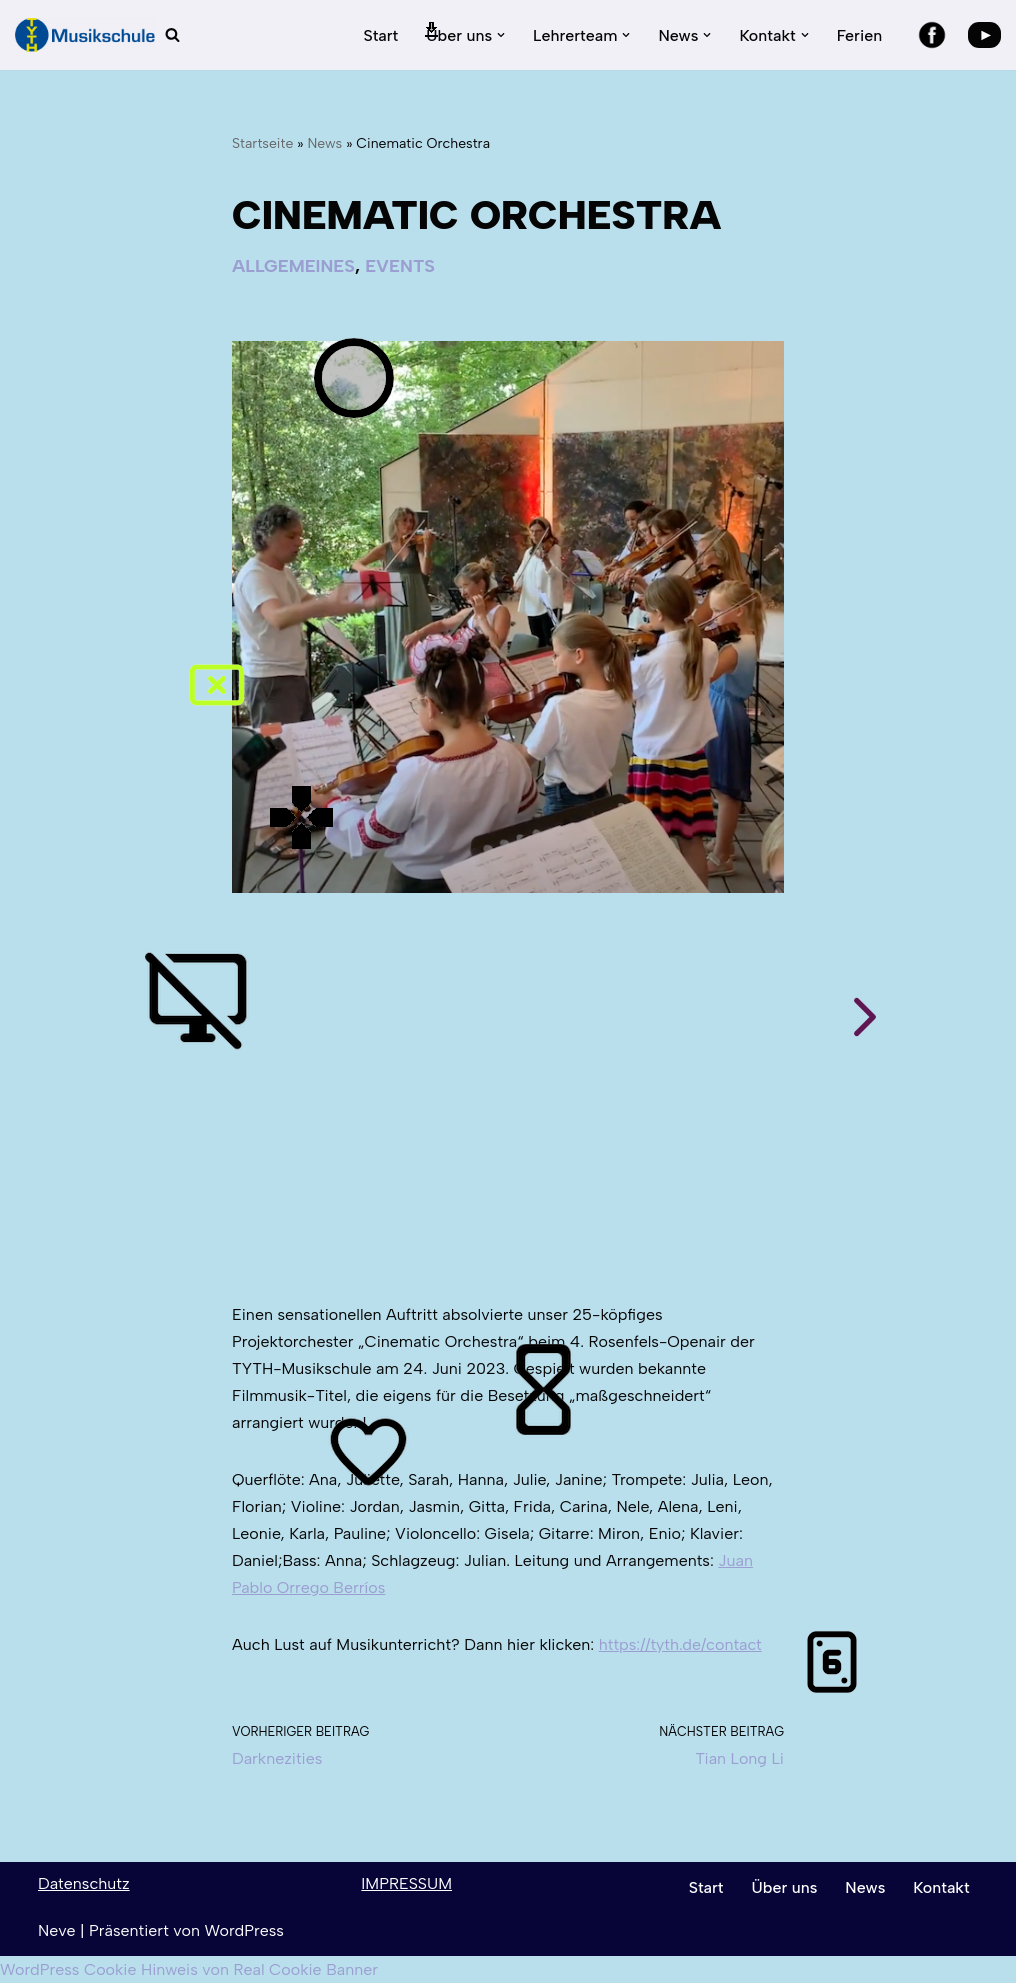  What do you see at coordinates (543, 1389) in the screenshot?
I see `indicates a process is waiting or pending` at bounding box center [543, 1389].